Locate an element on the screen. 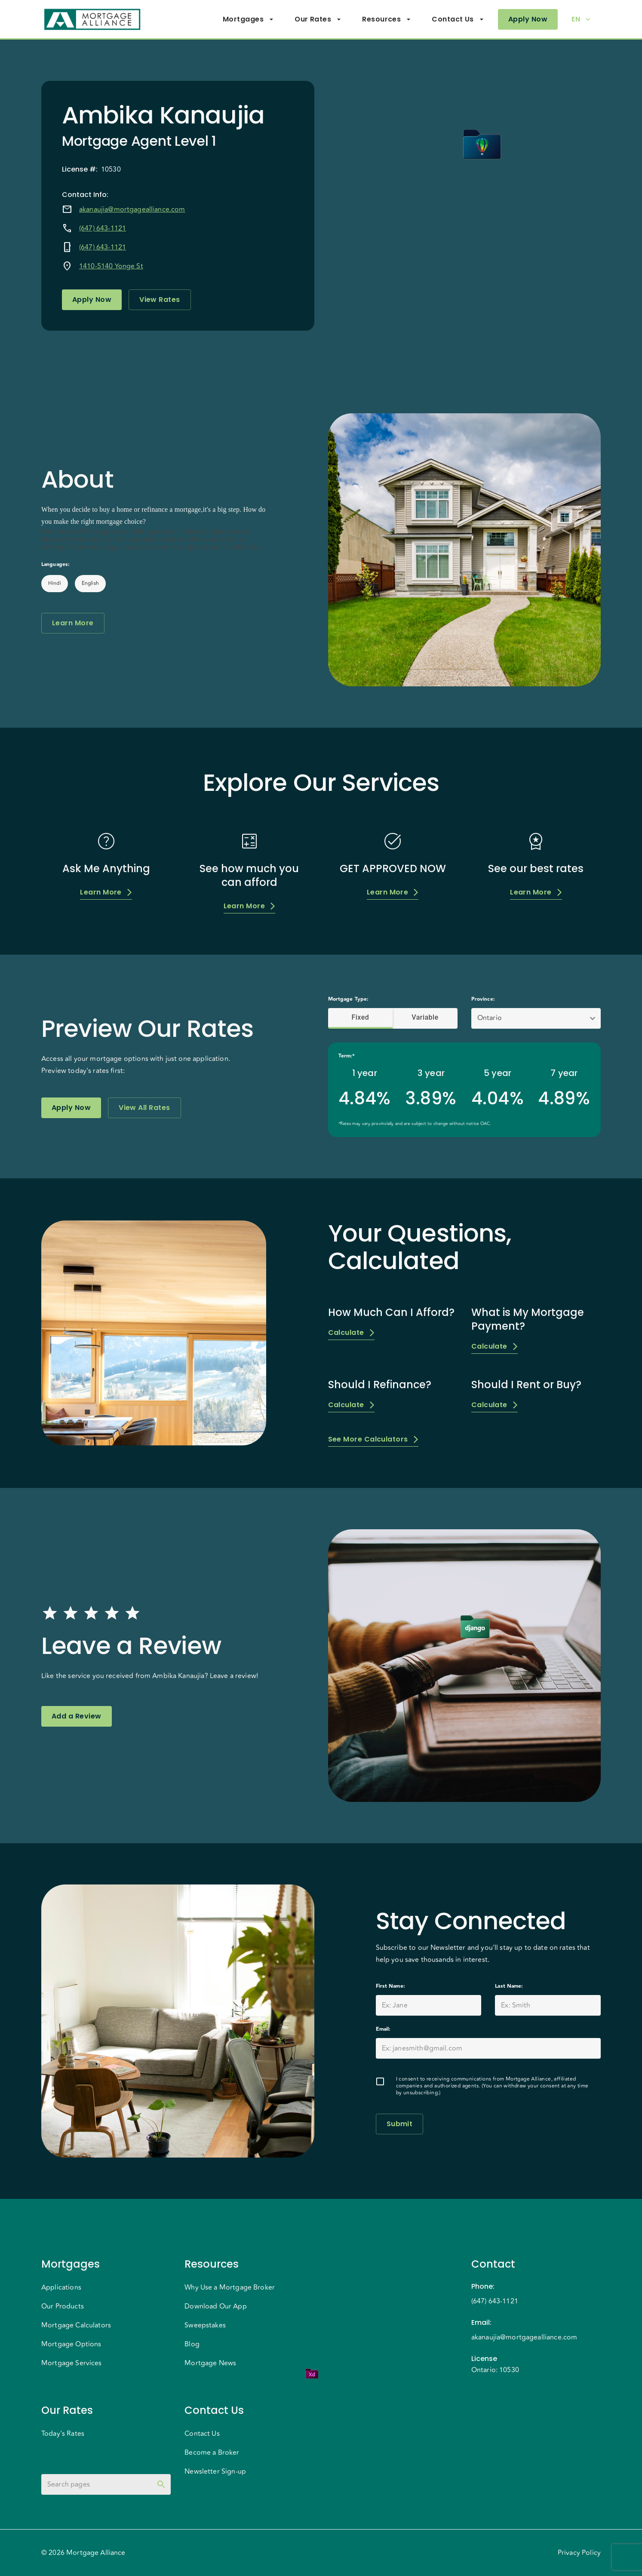  open CorelDRAW project files folder is located at coordinates (482, 145).